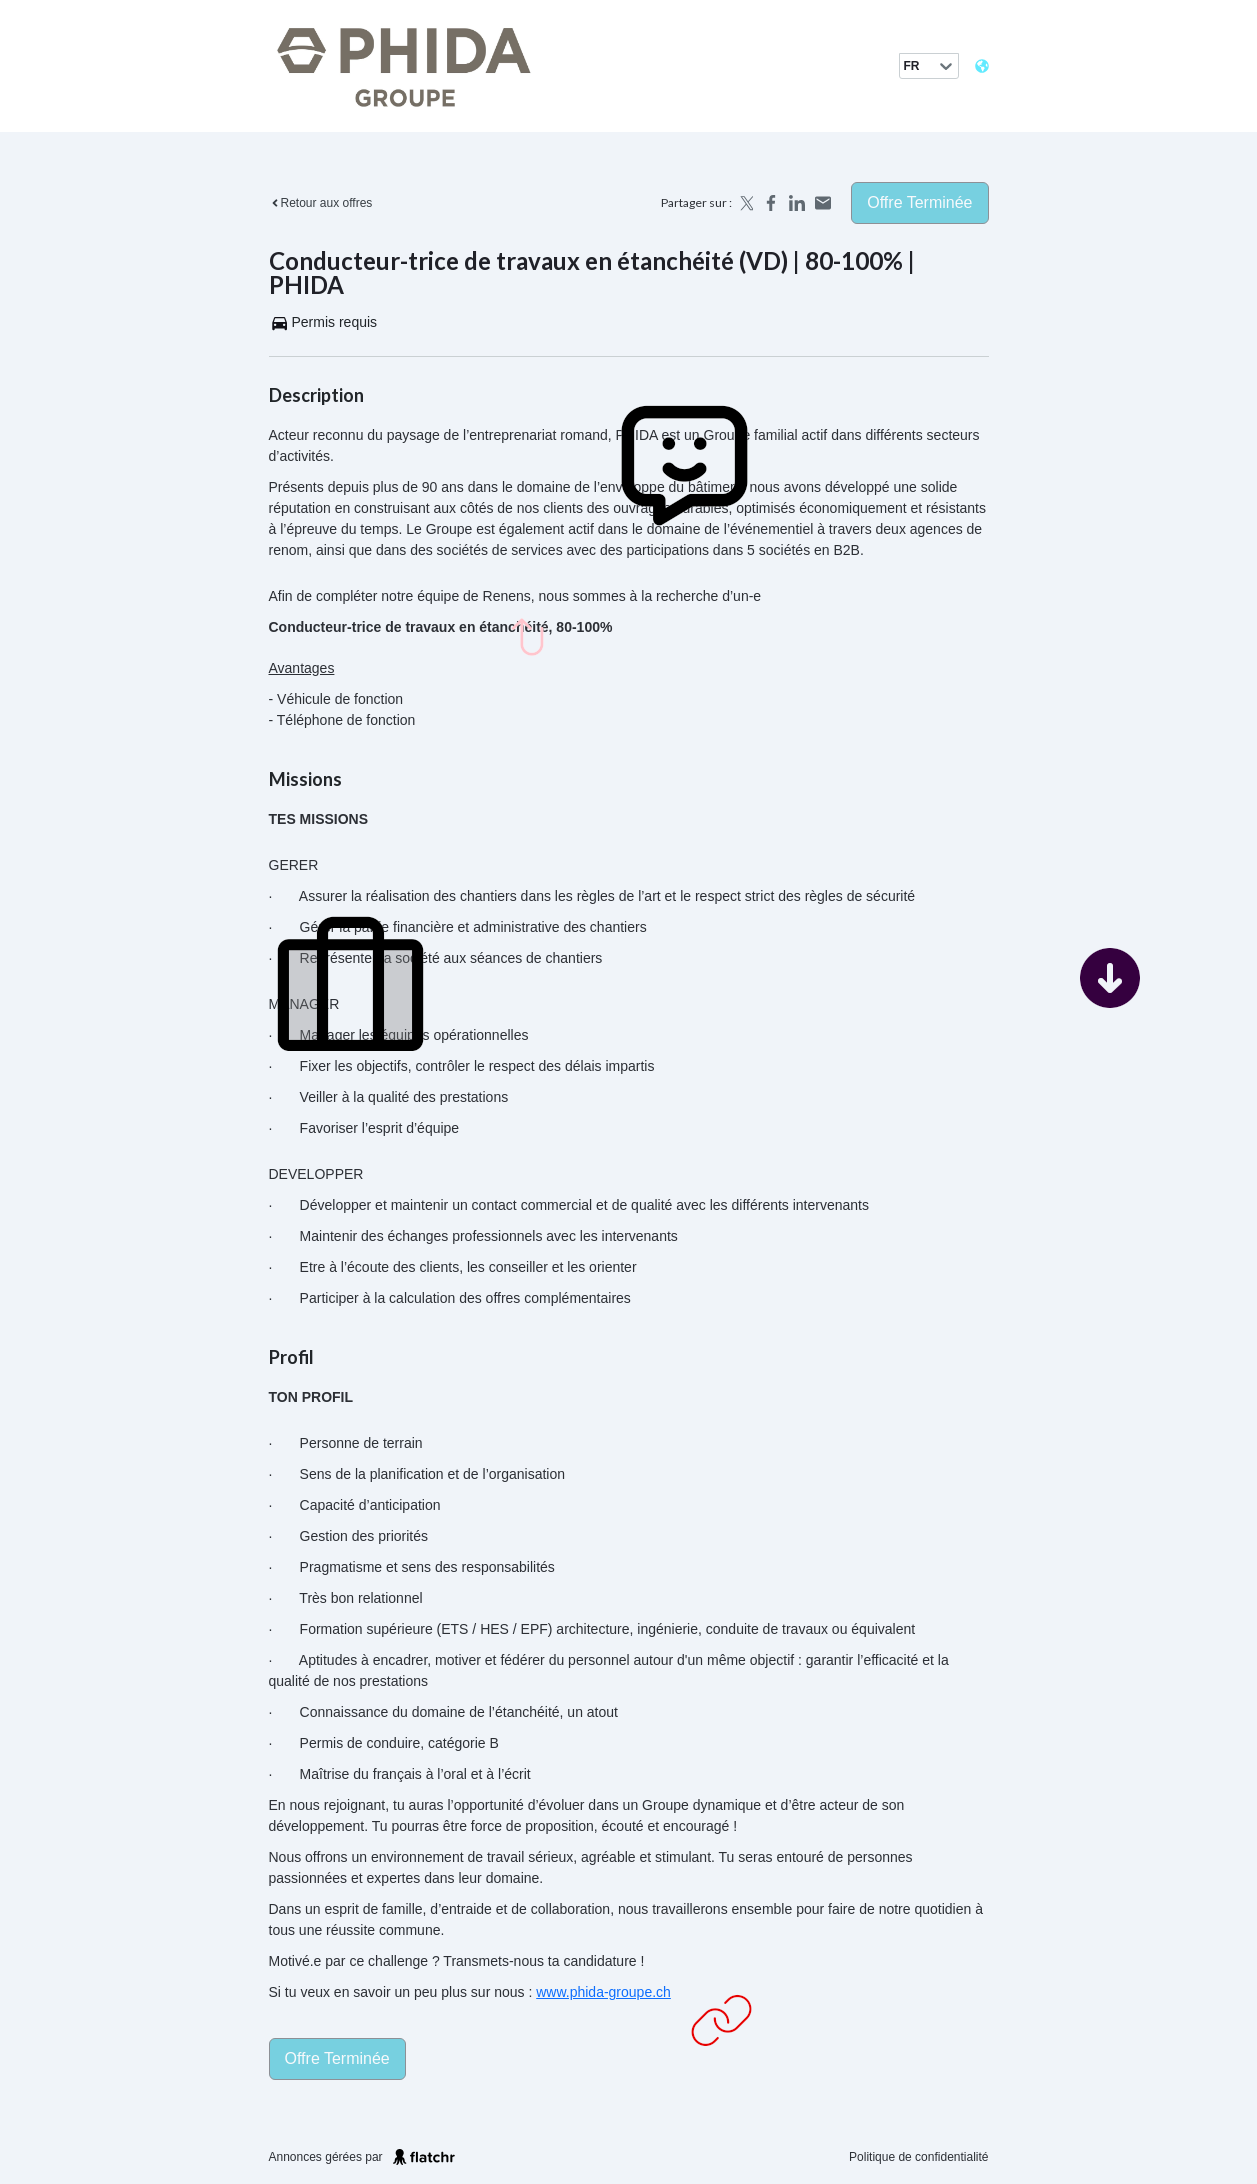 Image resolution: width=1257 pixels, height=2184 pixels. Describe the element at coordinates (1110, 978) in the screenshot. I see `download a file or content` at that location.